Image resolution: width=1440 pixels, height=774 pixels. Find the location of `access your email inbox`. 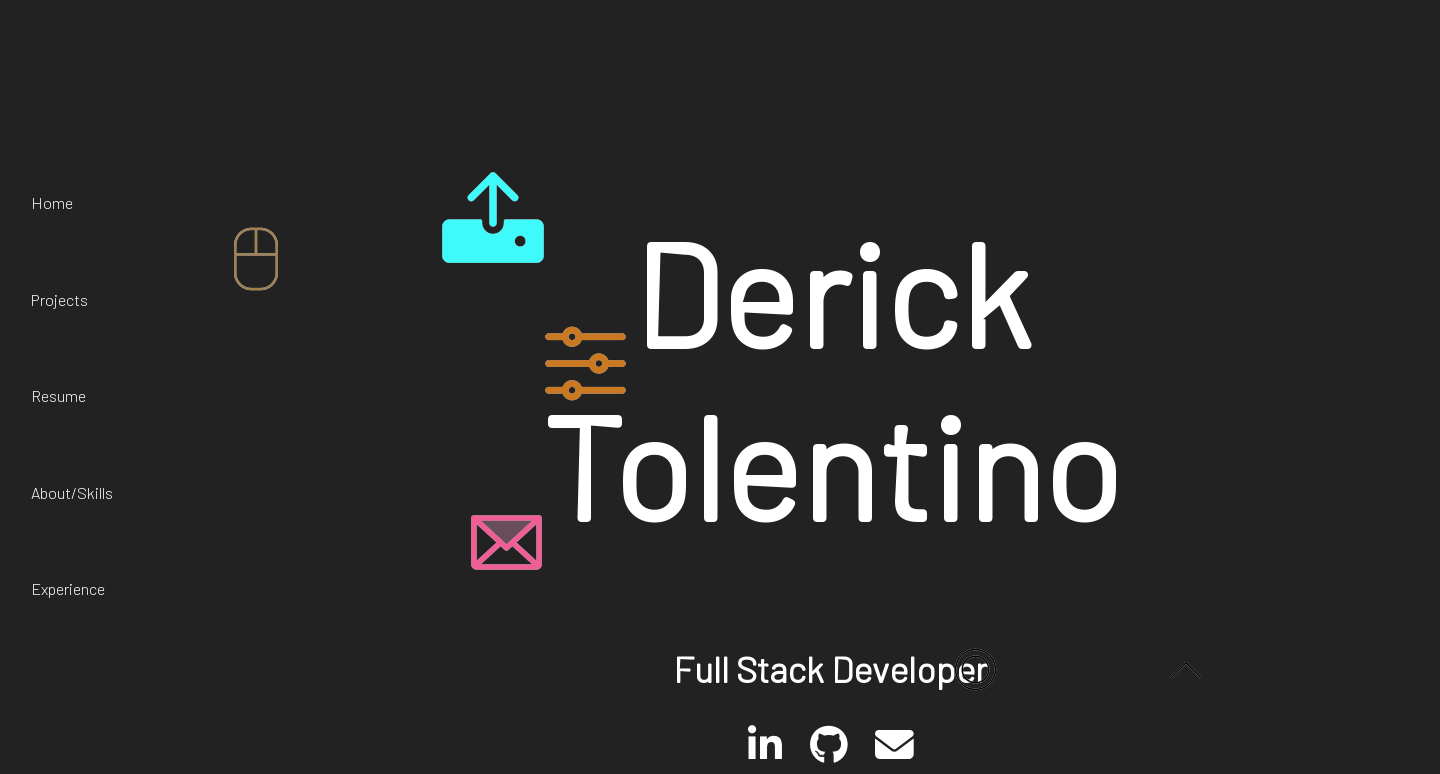

access your email inbox is located at coordinates (506, 542).